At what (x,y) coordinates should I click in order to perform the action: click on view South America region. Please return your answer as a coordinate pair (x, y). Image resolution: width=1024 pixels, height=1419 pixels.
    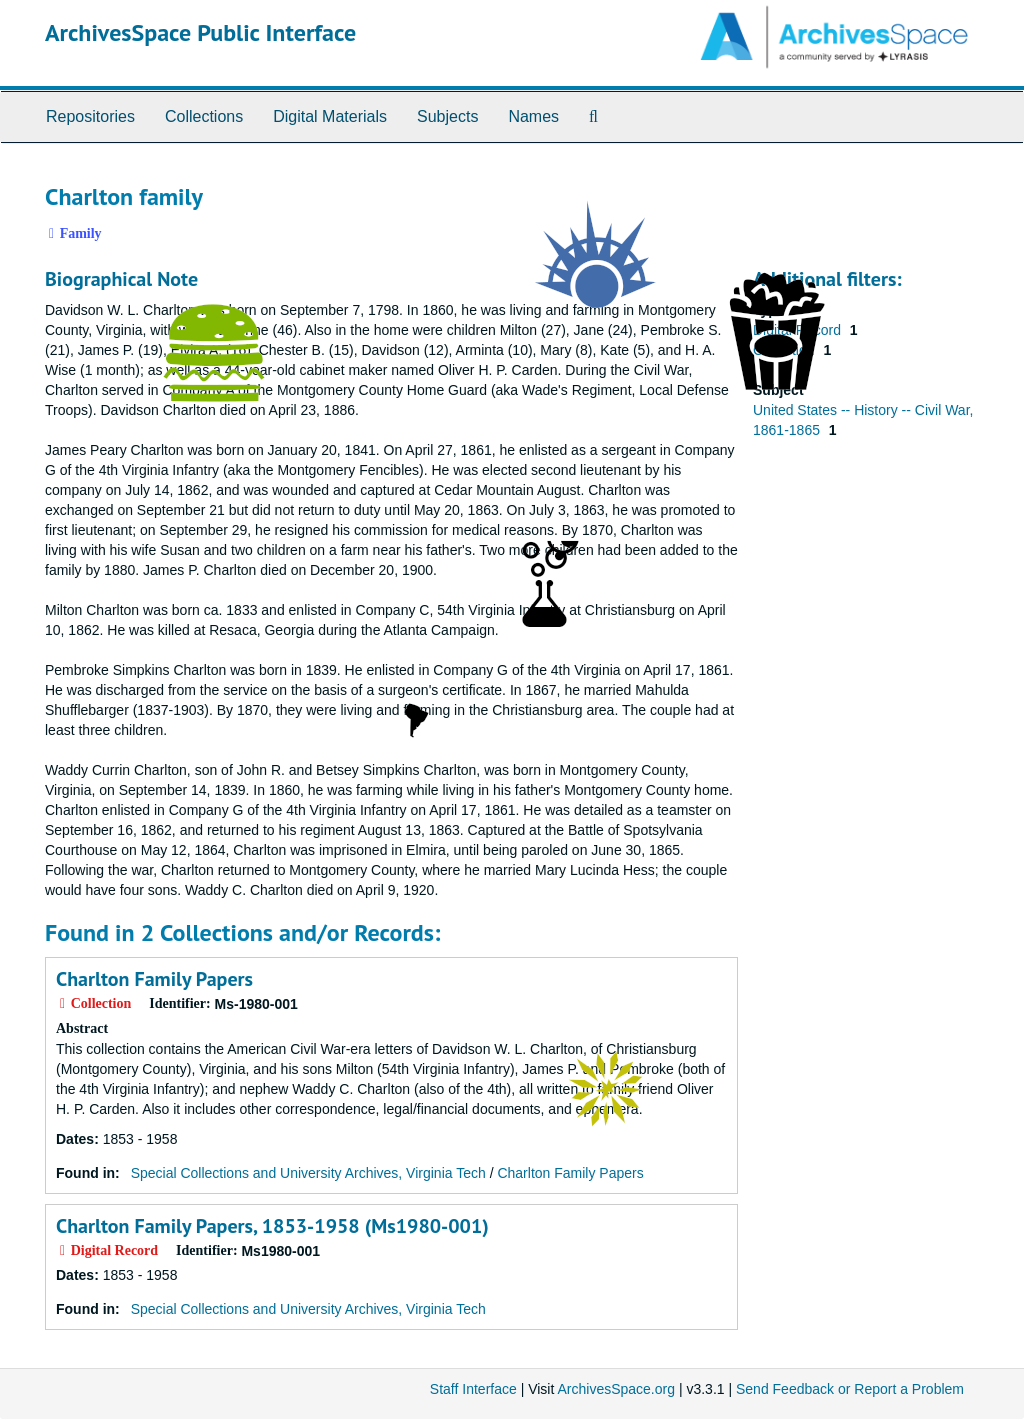
    Looking at the image, I should click on (416, 720).